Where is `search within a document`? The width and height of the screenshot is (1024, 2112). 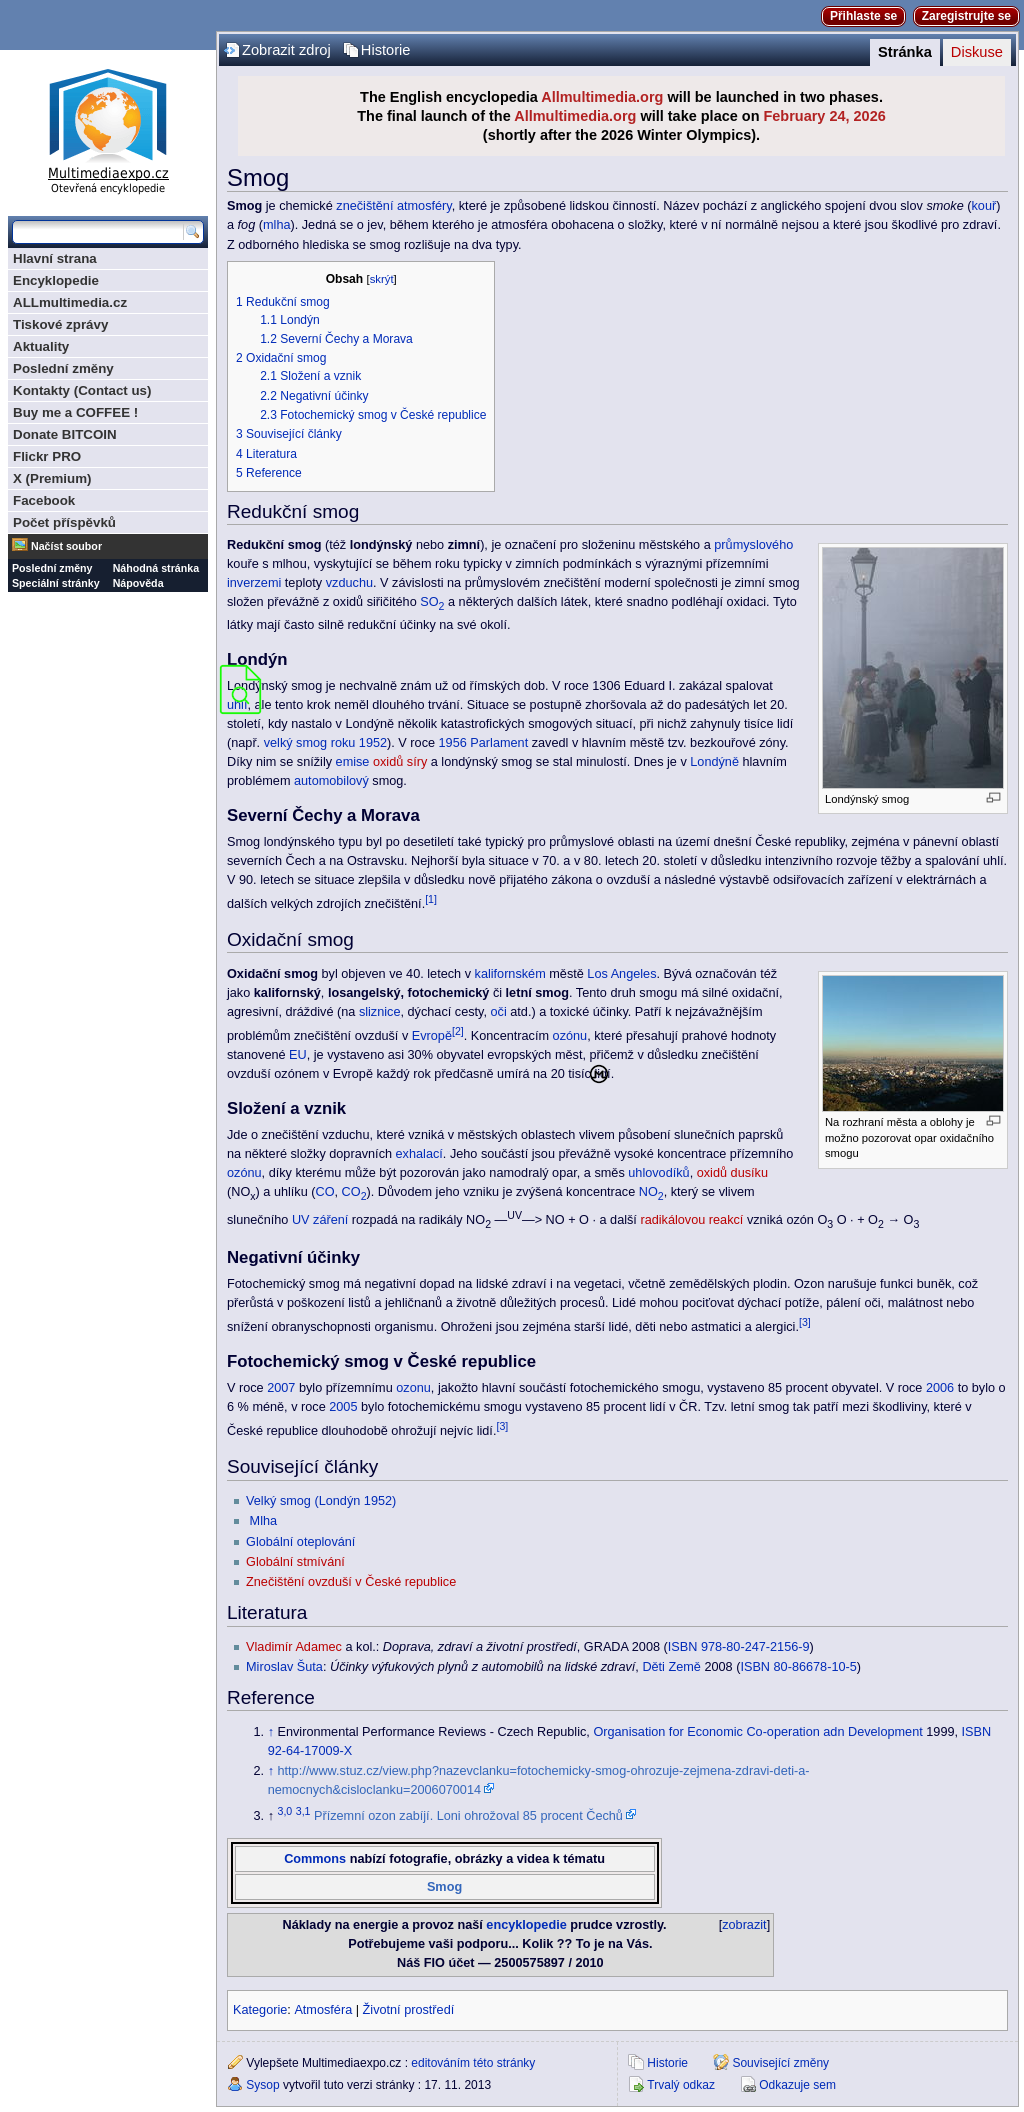 search within a document is located at coordinates (240, 689).